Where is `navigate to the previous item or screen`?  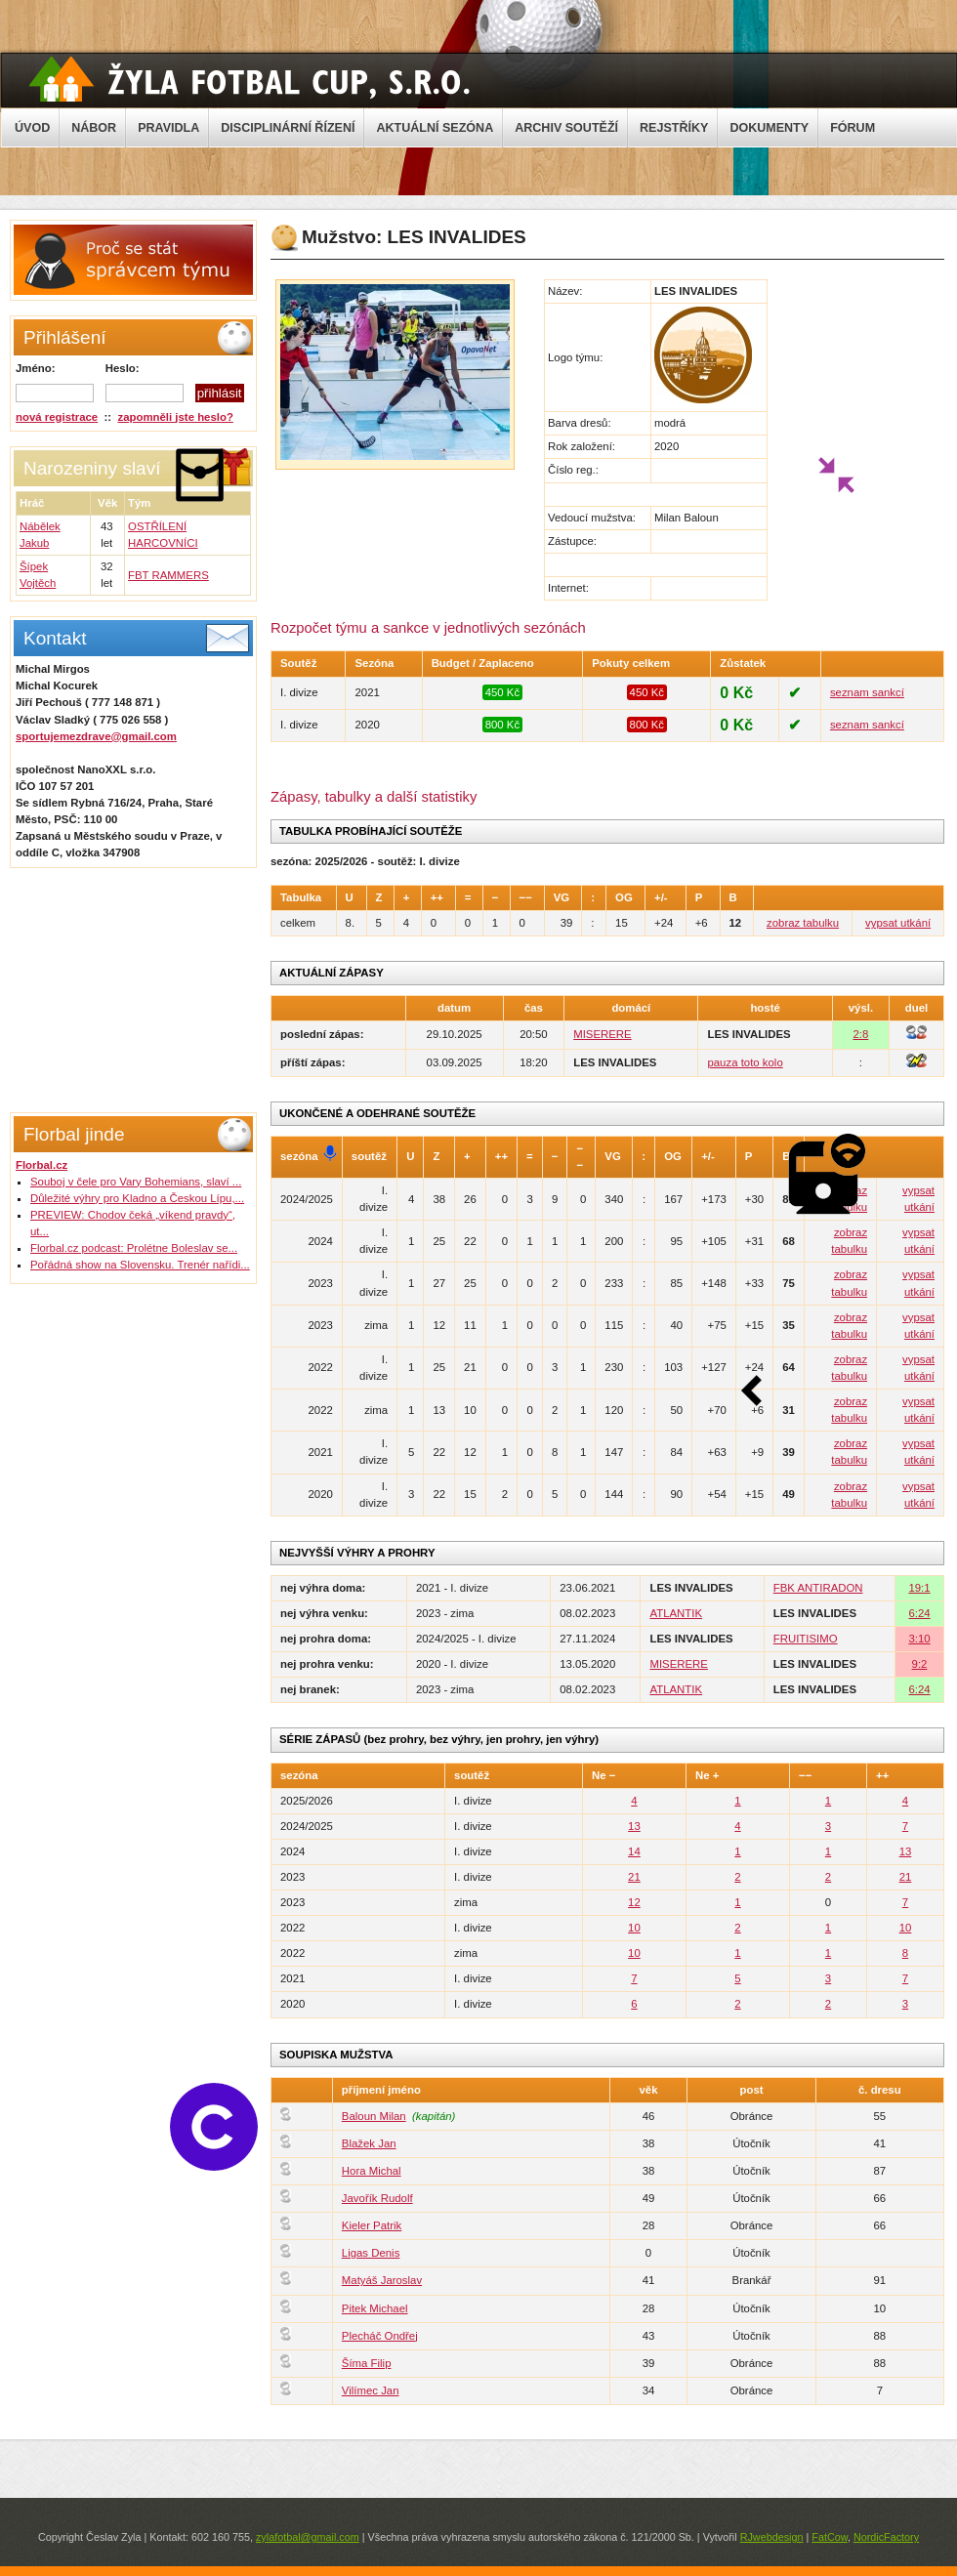
navigate to the previous item or screen is located at coordinates (752, 1391).